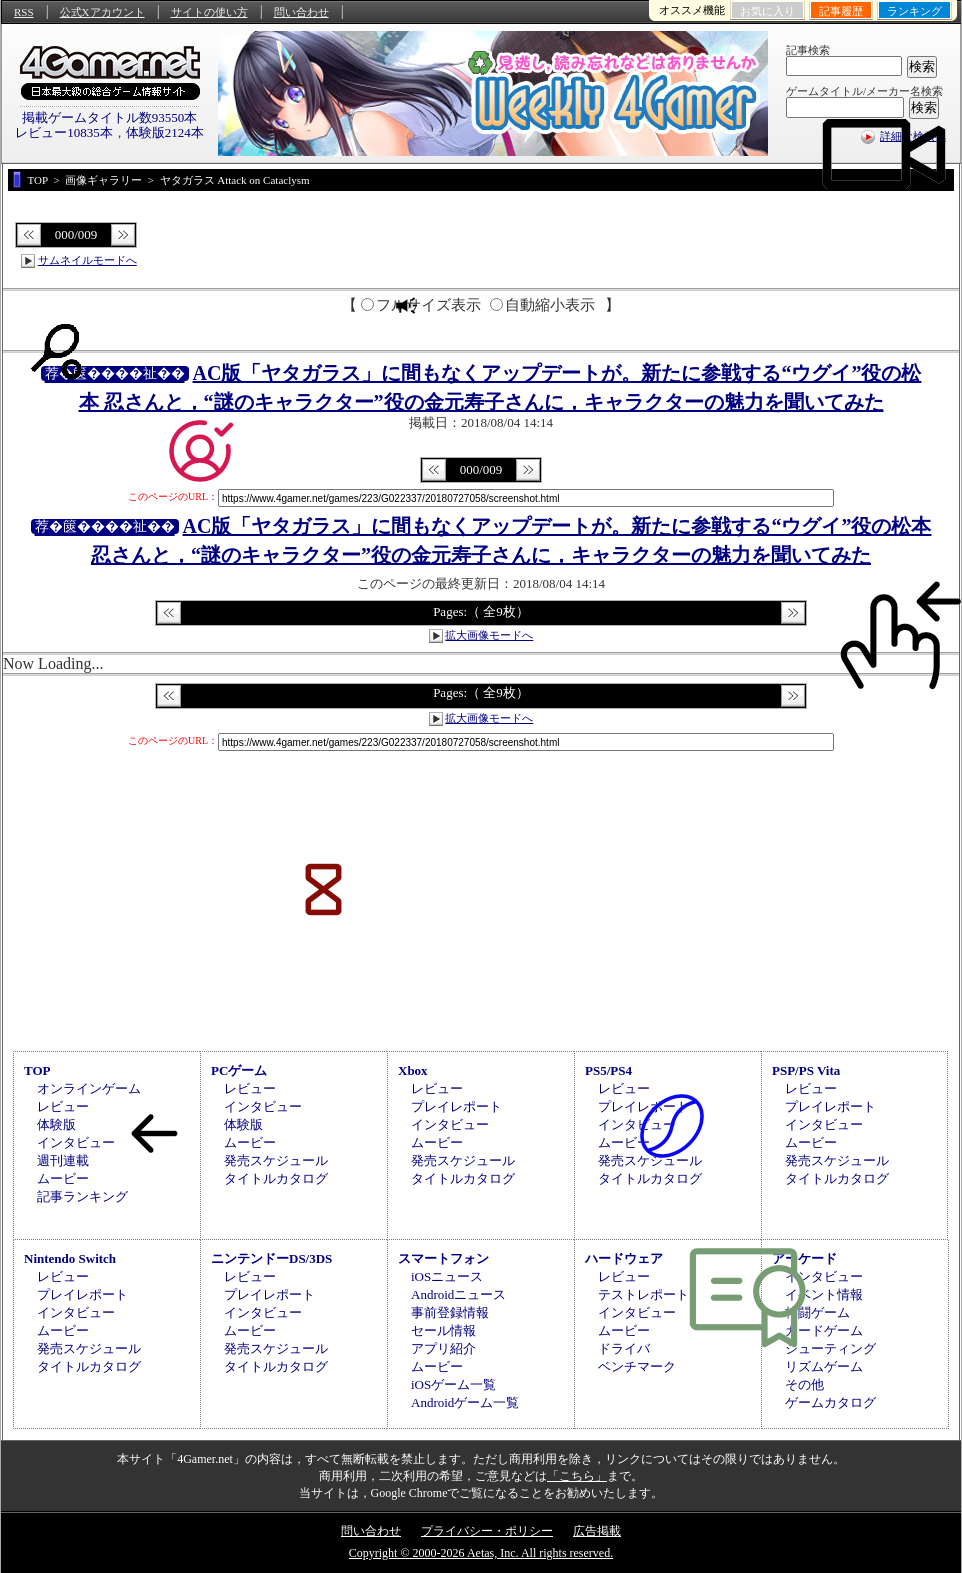 Image resolution: width=962 pixels, height=1573 pixels. Describe the element at coordinates (200, 451) in the screenshot. I see `verified user profile` at that location.